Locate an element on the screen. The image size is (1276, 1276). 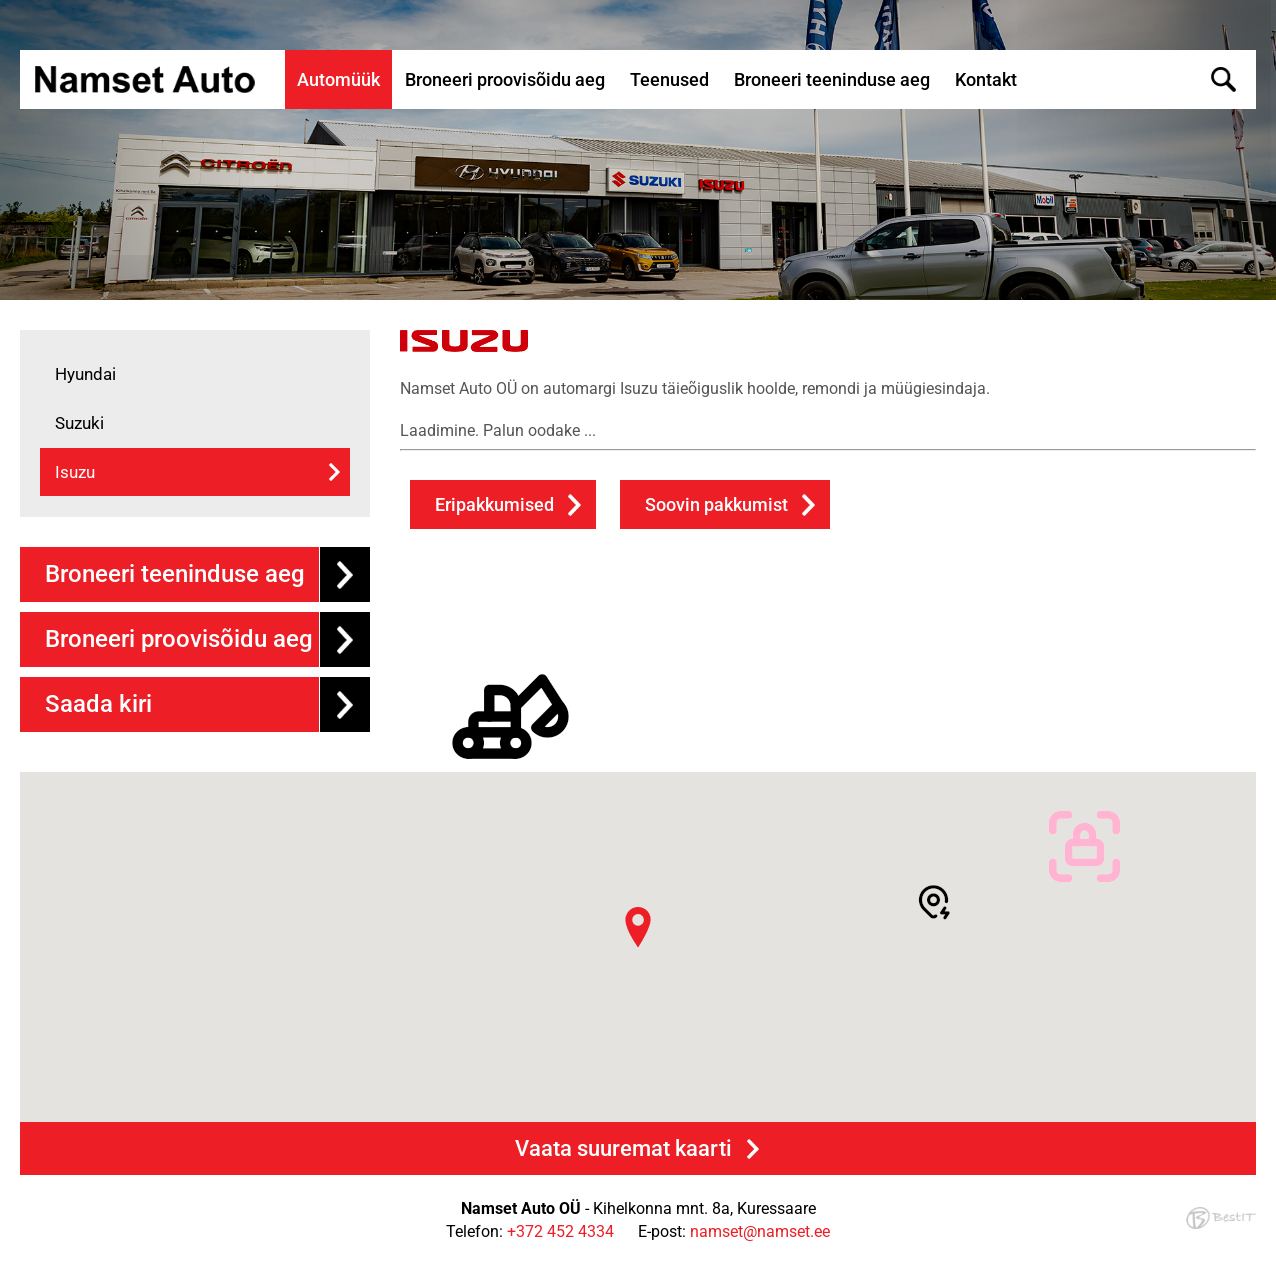
construction or building in progress is located at coordinates (510, 716).